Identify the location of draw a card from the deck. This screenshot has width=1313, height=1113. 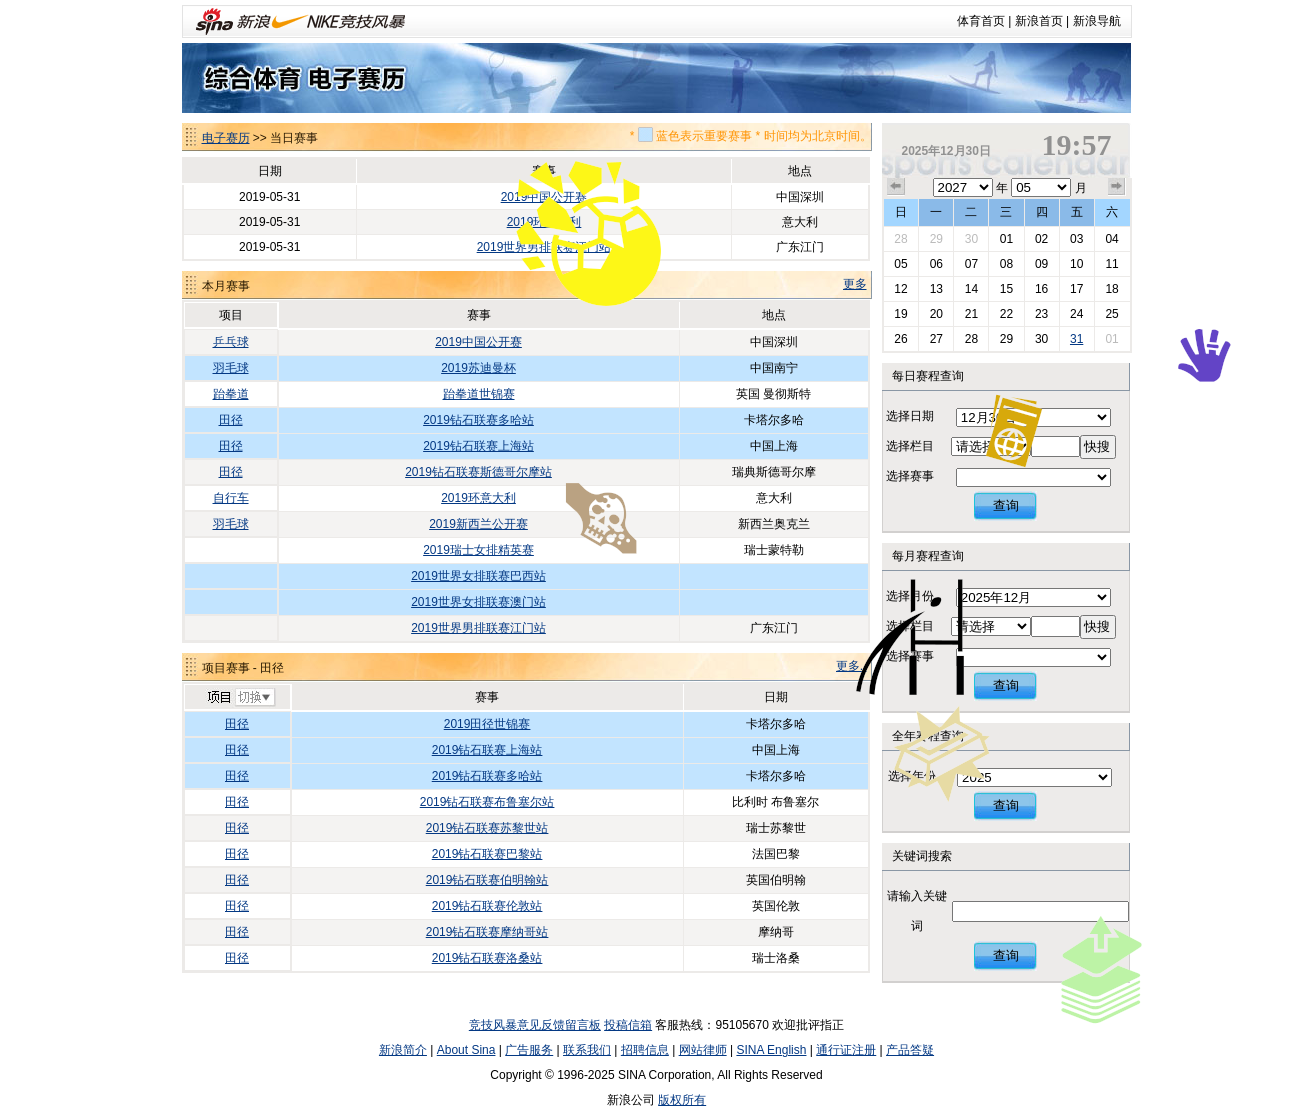
(1101, 969).